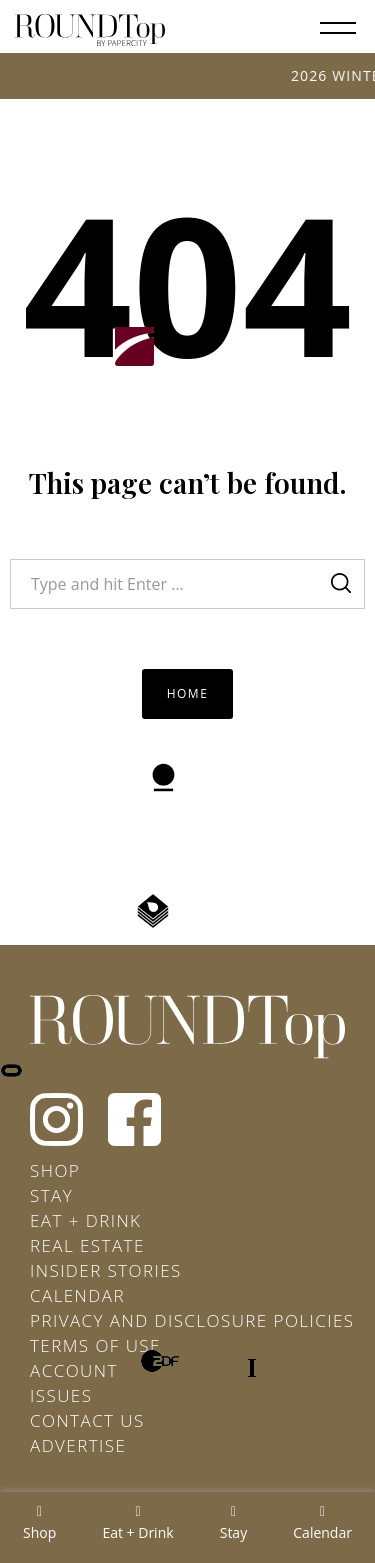 Image resolution: width=375 pixels, height=1563 pixels. I want to click on ZDF German television network logo, so click(160, 1361).